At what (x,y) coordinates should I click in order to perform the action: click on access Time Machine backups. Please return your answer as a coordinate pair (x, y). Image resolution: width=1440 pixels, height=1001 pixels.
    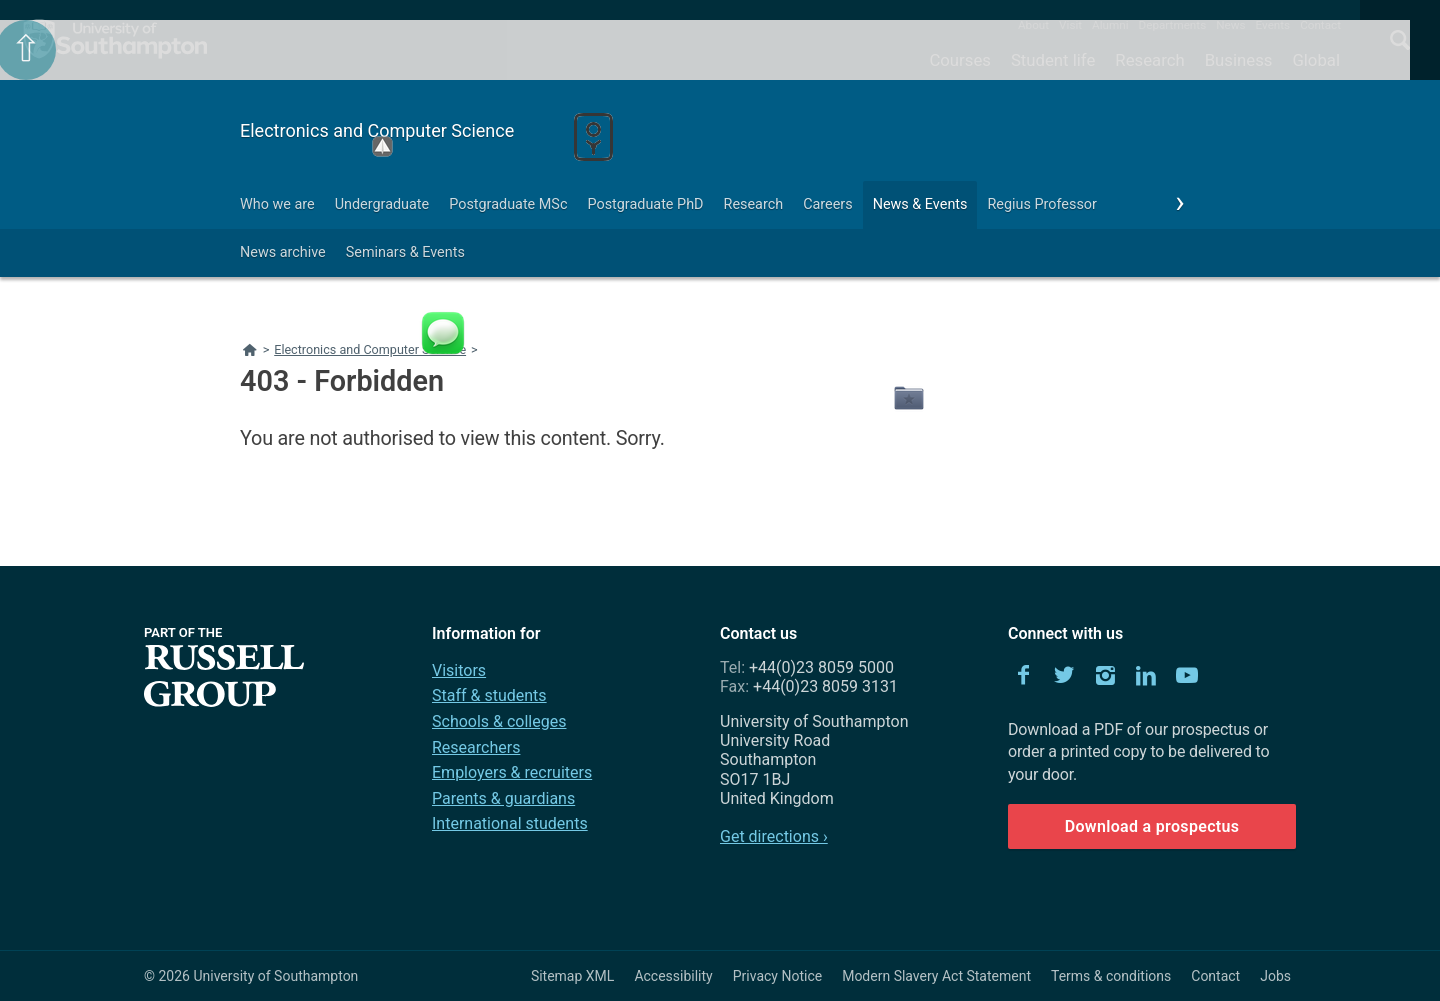
    Looking at the image, I should click on (595, 137).